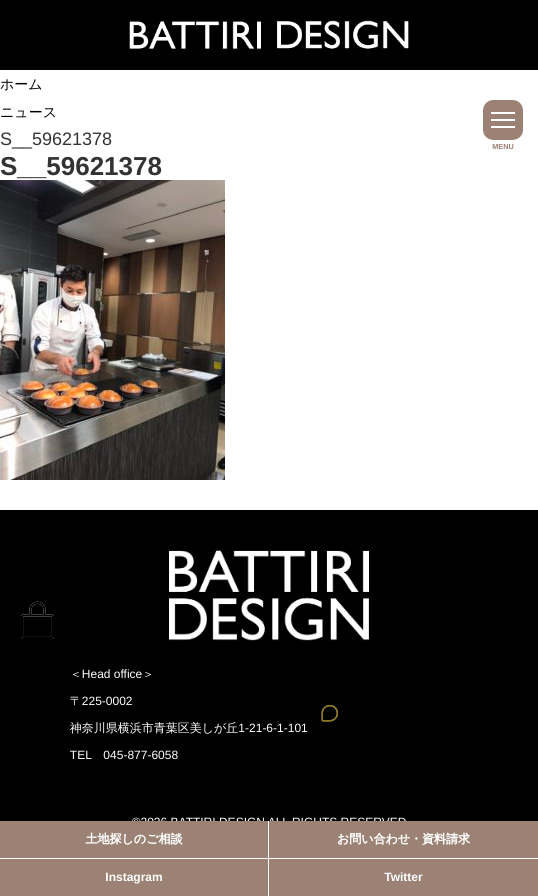  I want to click on open chat or messaging, so click(329, 713).